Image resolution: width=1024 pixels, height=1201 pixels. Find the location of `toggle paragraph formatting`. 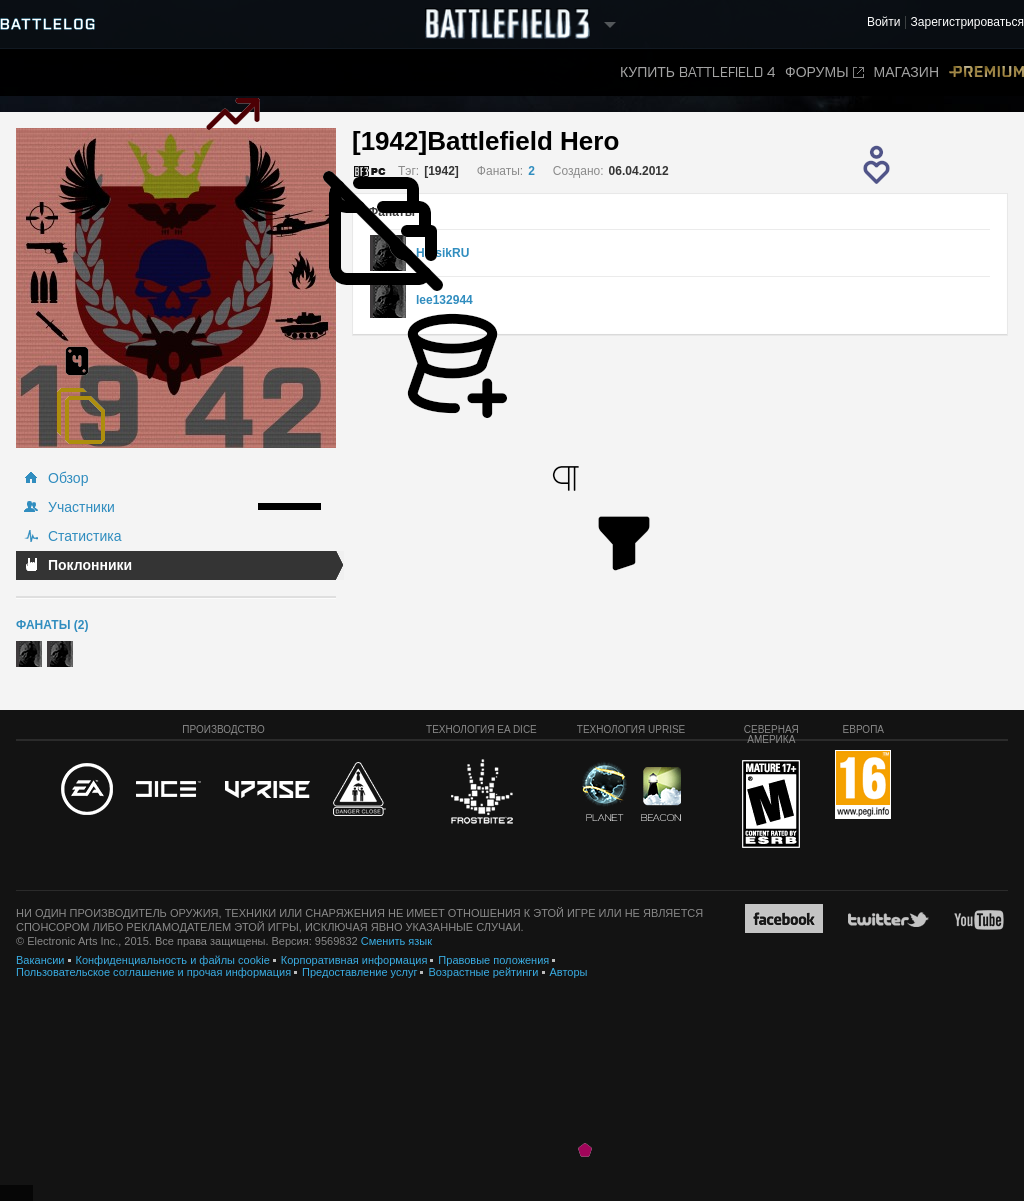

toggle paragraph formatting is located at coordinates (566, 478).